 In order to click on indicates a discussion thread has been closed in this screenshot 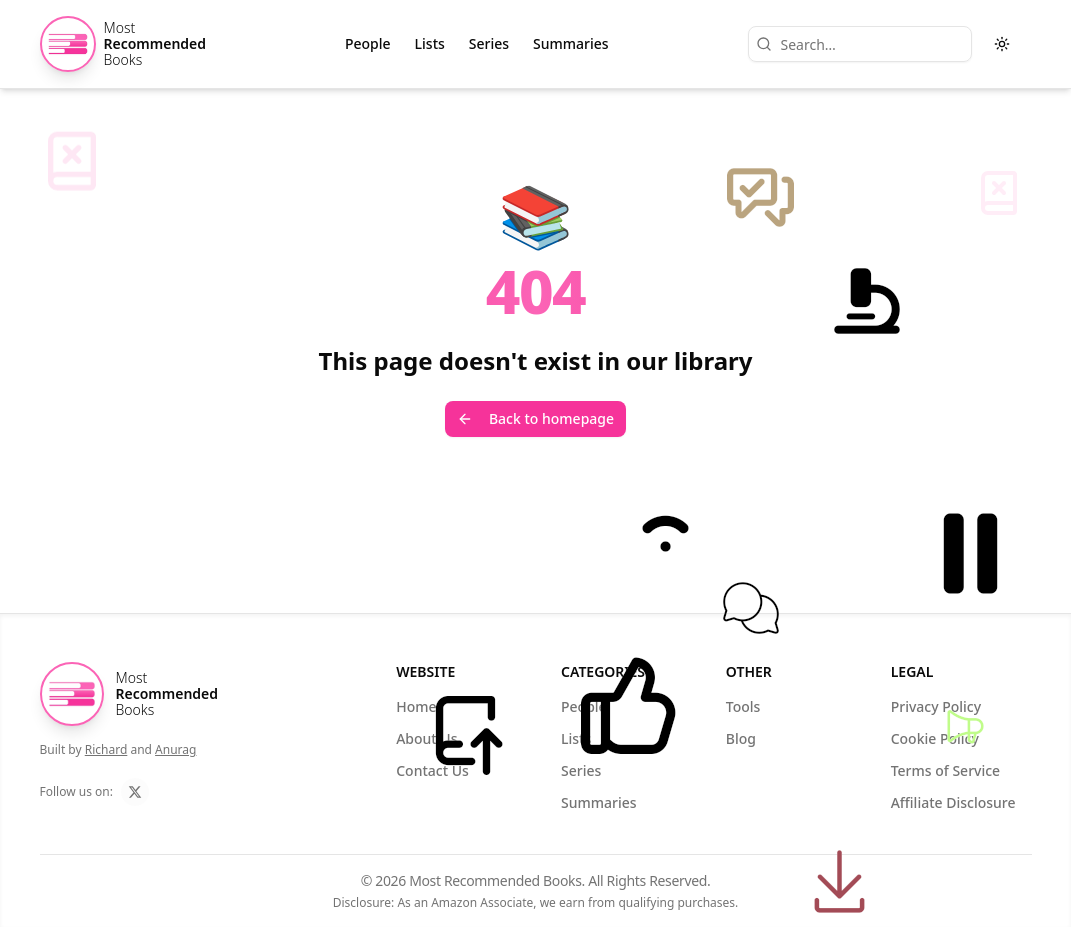, I will do `click(760, 197)`.